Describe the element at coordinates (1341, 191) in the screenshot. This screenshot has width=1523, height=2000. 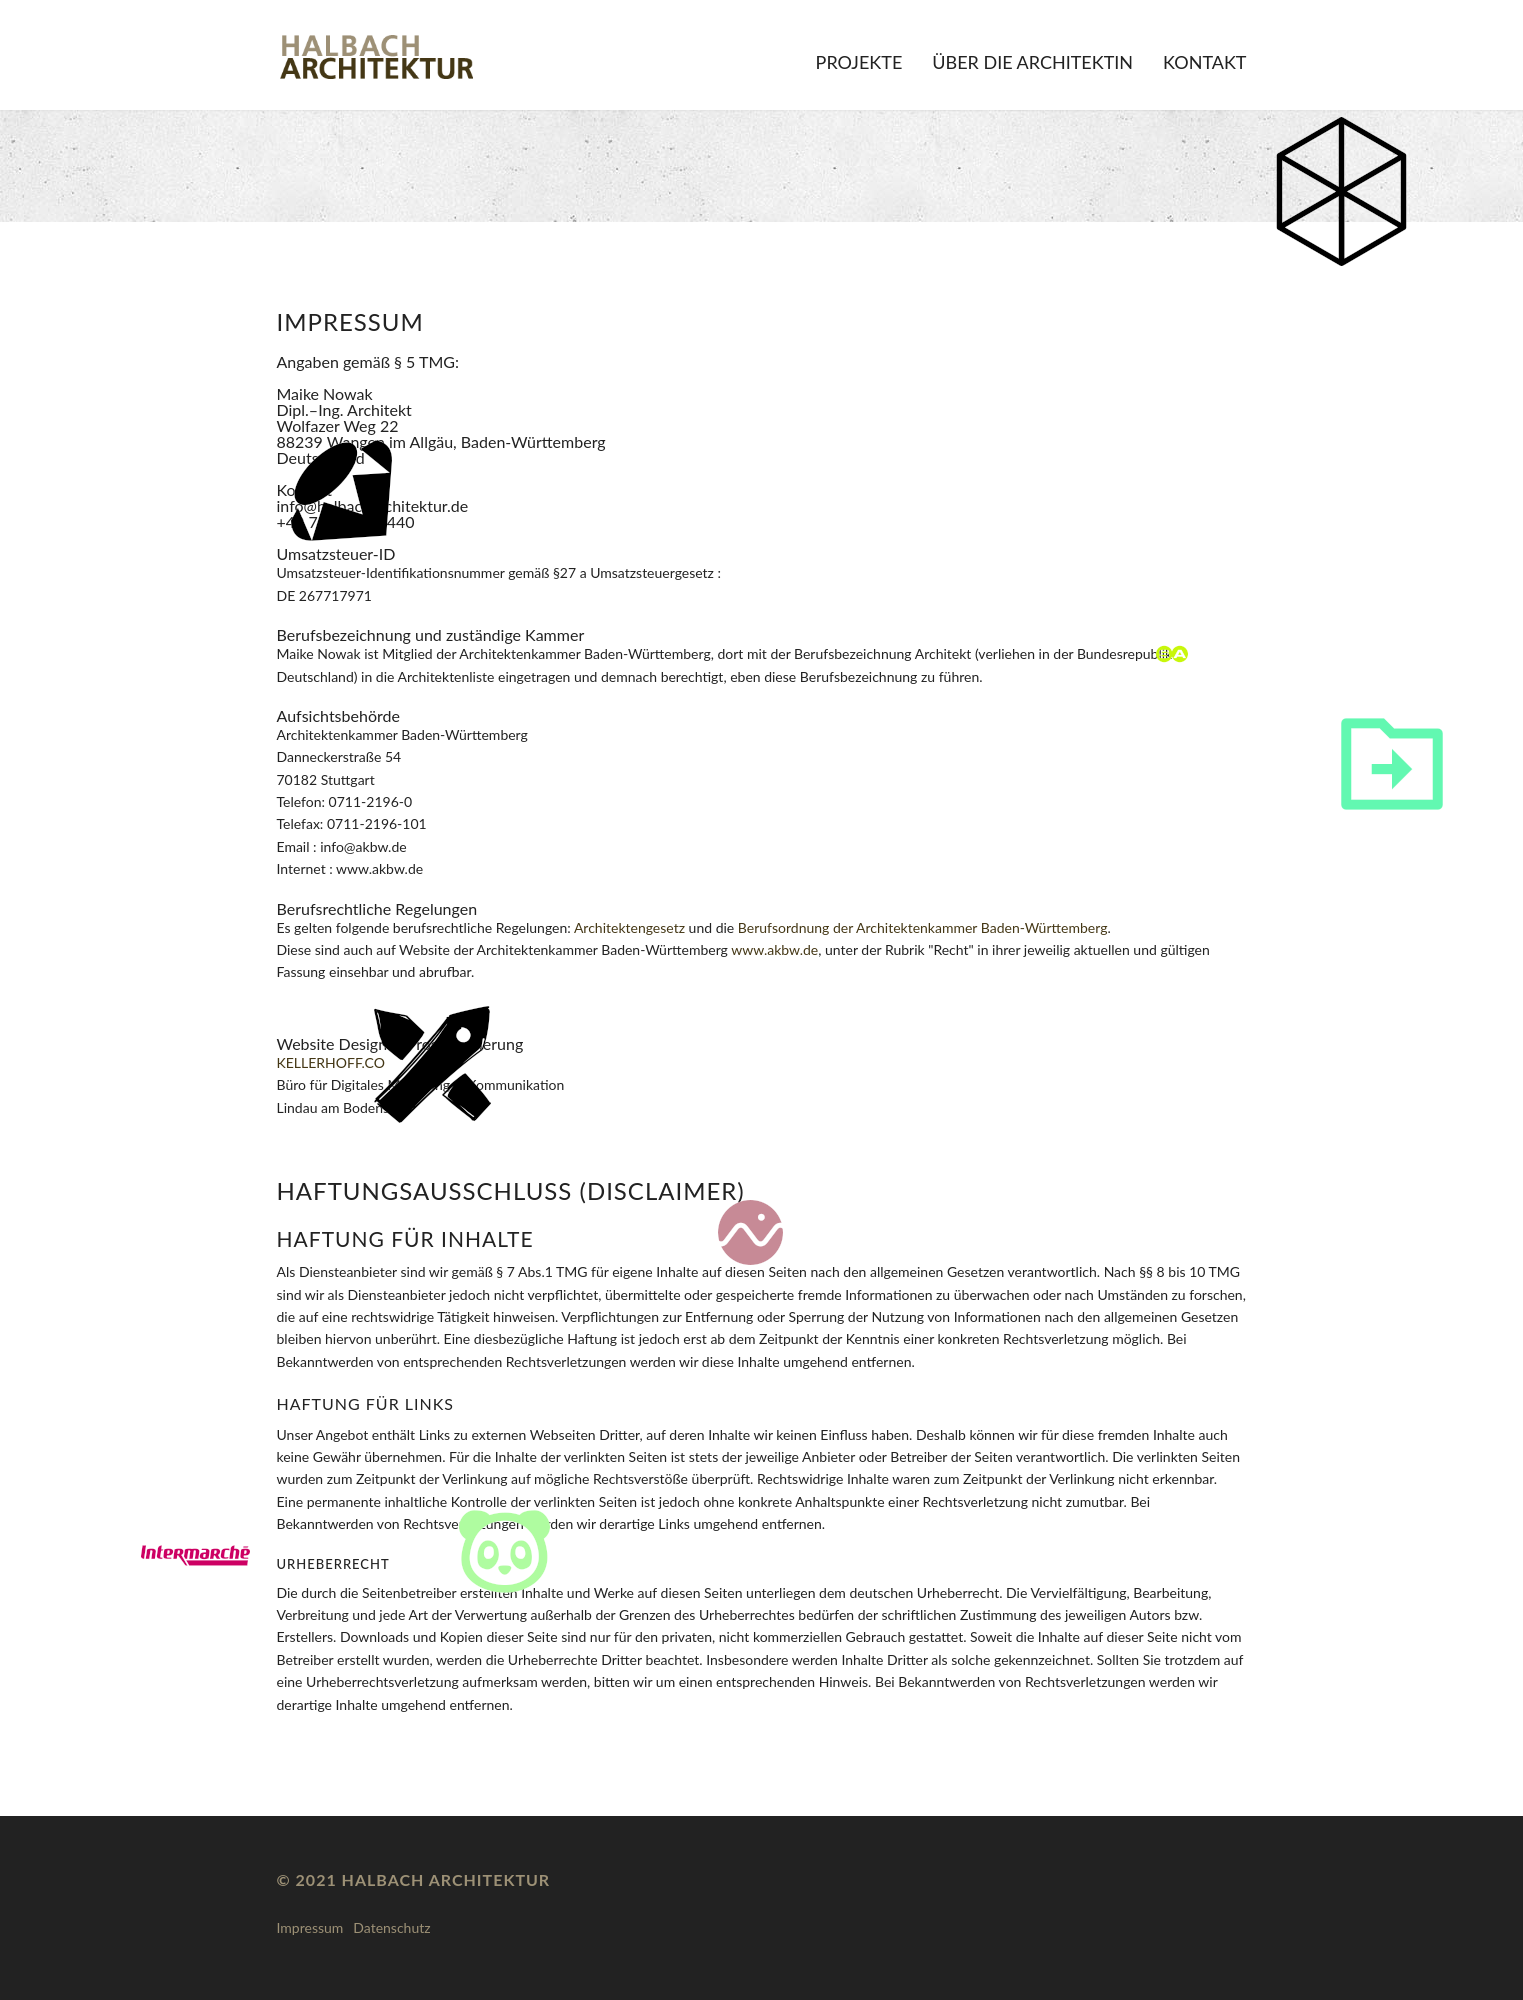
I see `vfairs virtual events platform logo` at that location.